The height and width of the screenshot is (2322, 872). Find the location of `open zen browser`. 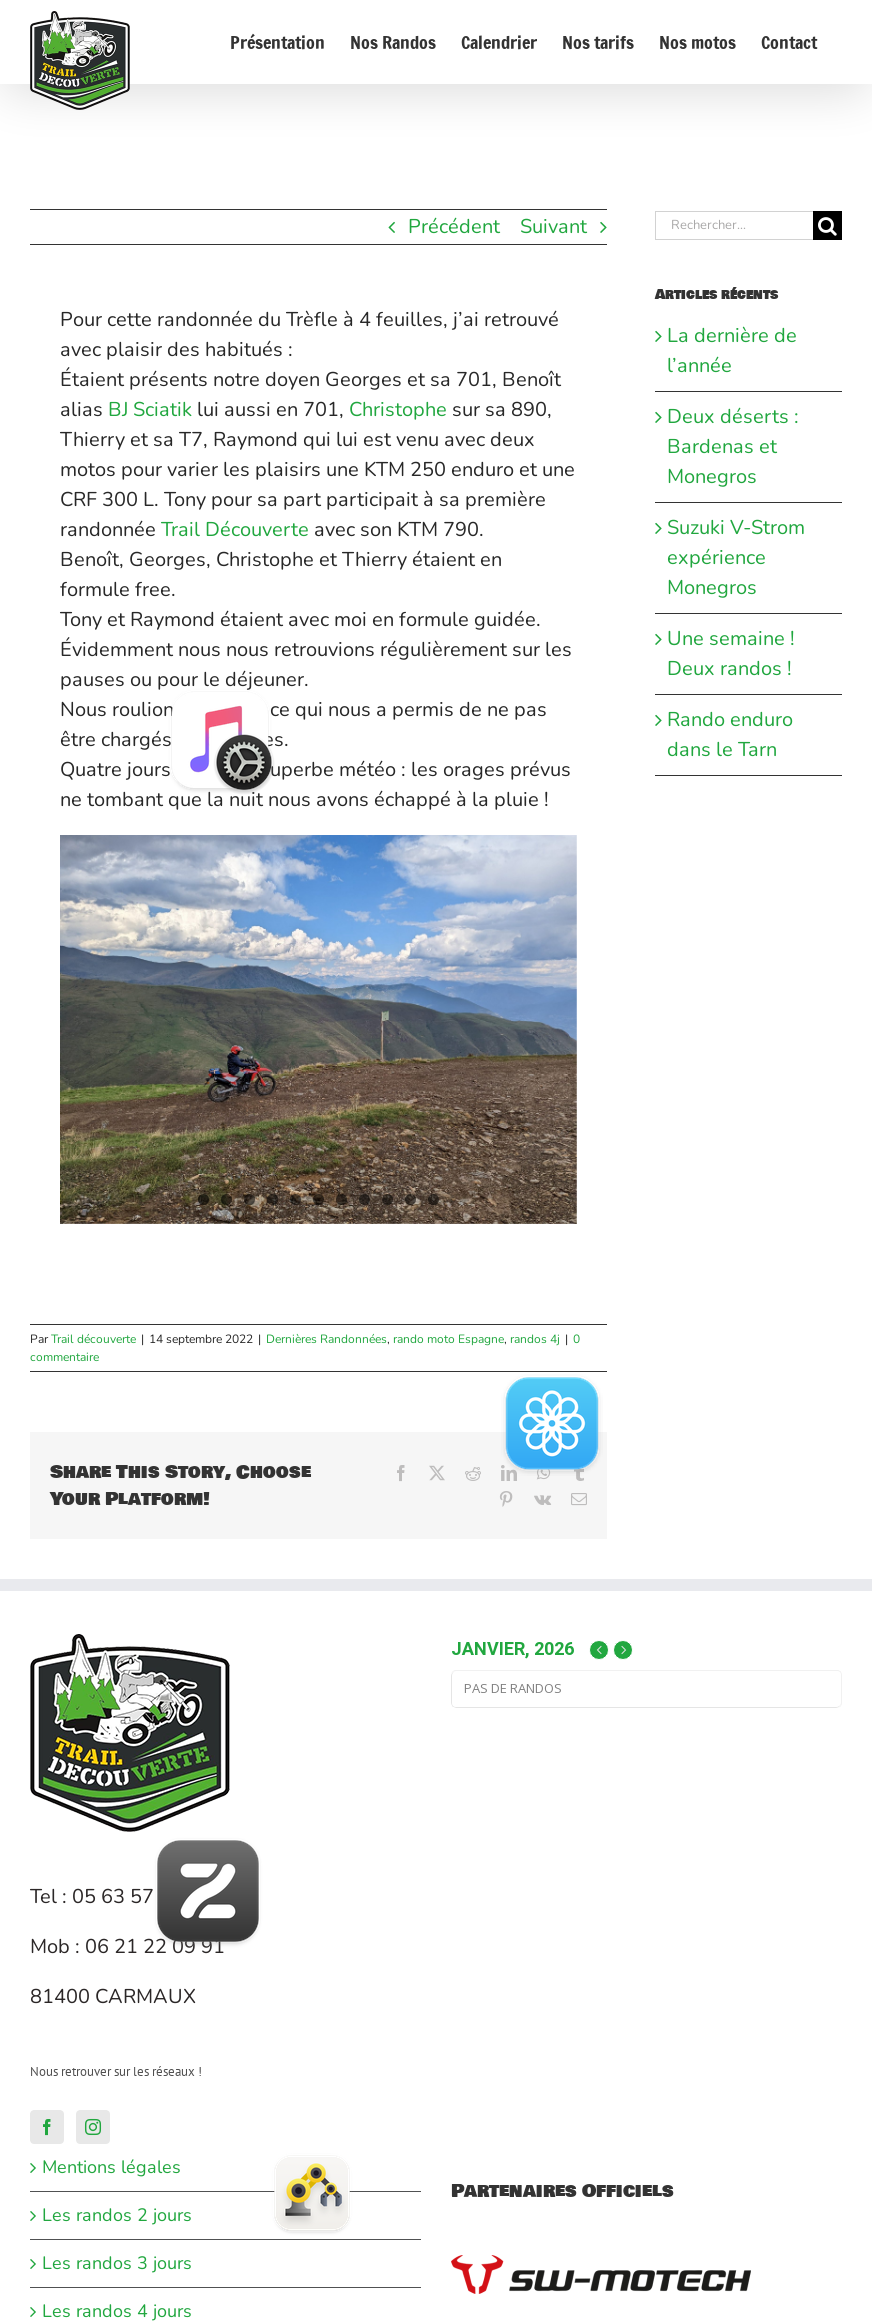

open zen browser is located at coordinates (208, 1891).